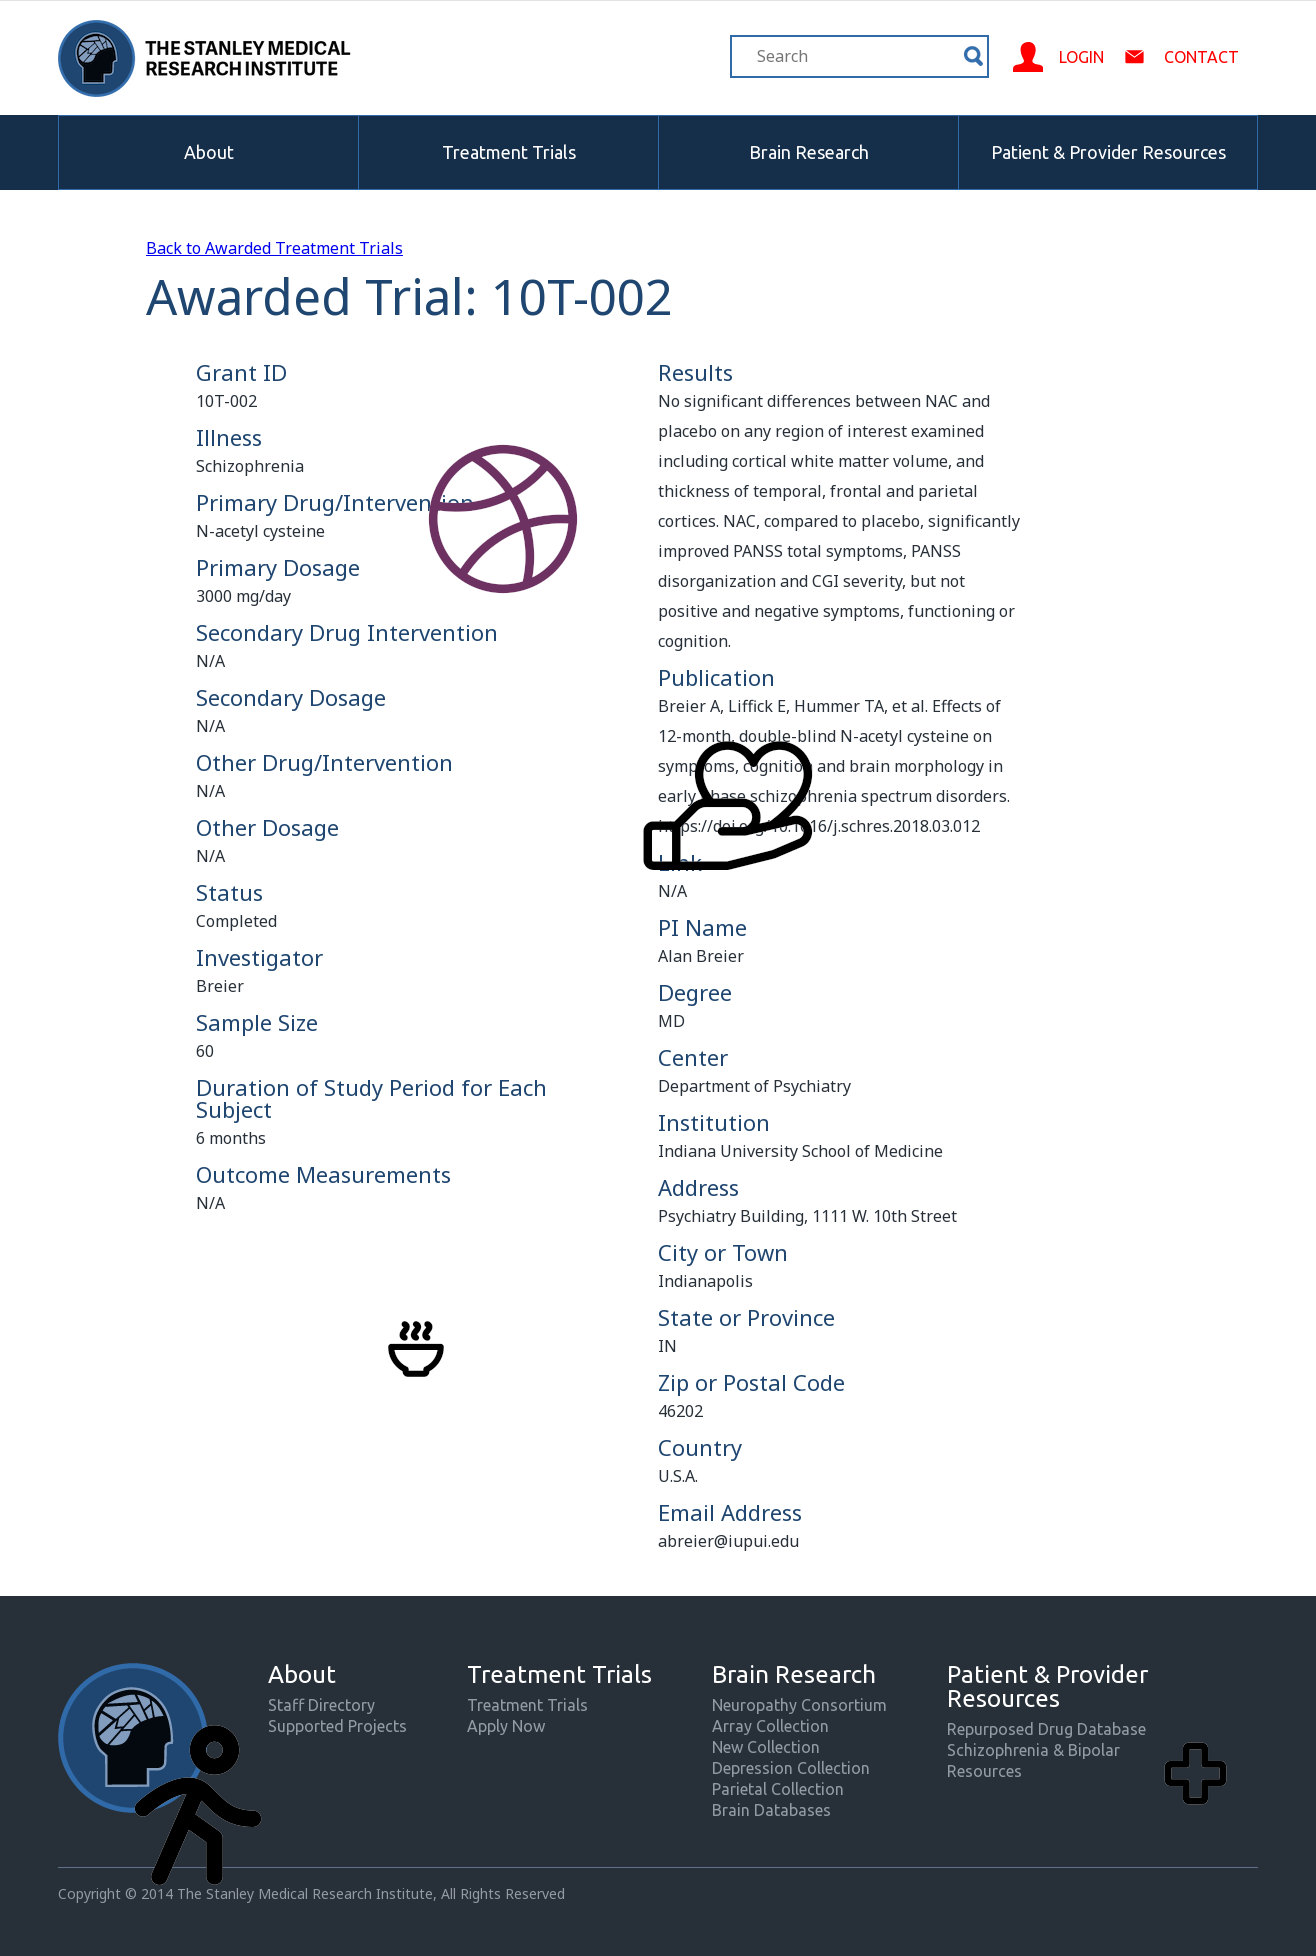 The image size is (1316, 1956). What do you see at coordinates (733, 808) in the screenshot?
I see `donate or make a charitable contribution` at bounding box center [733, 808].